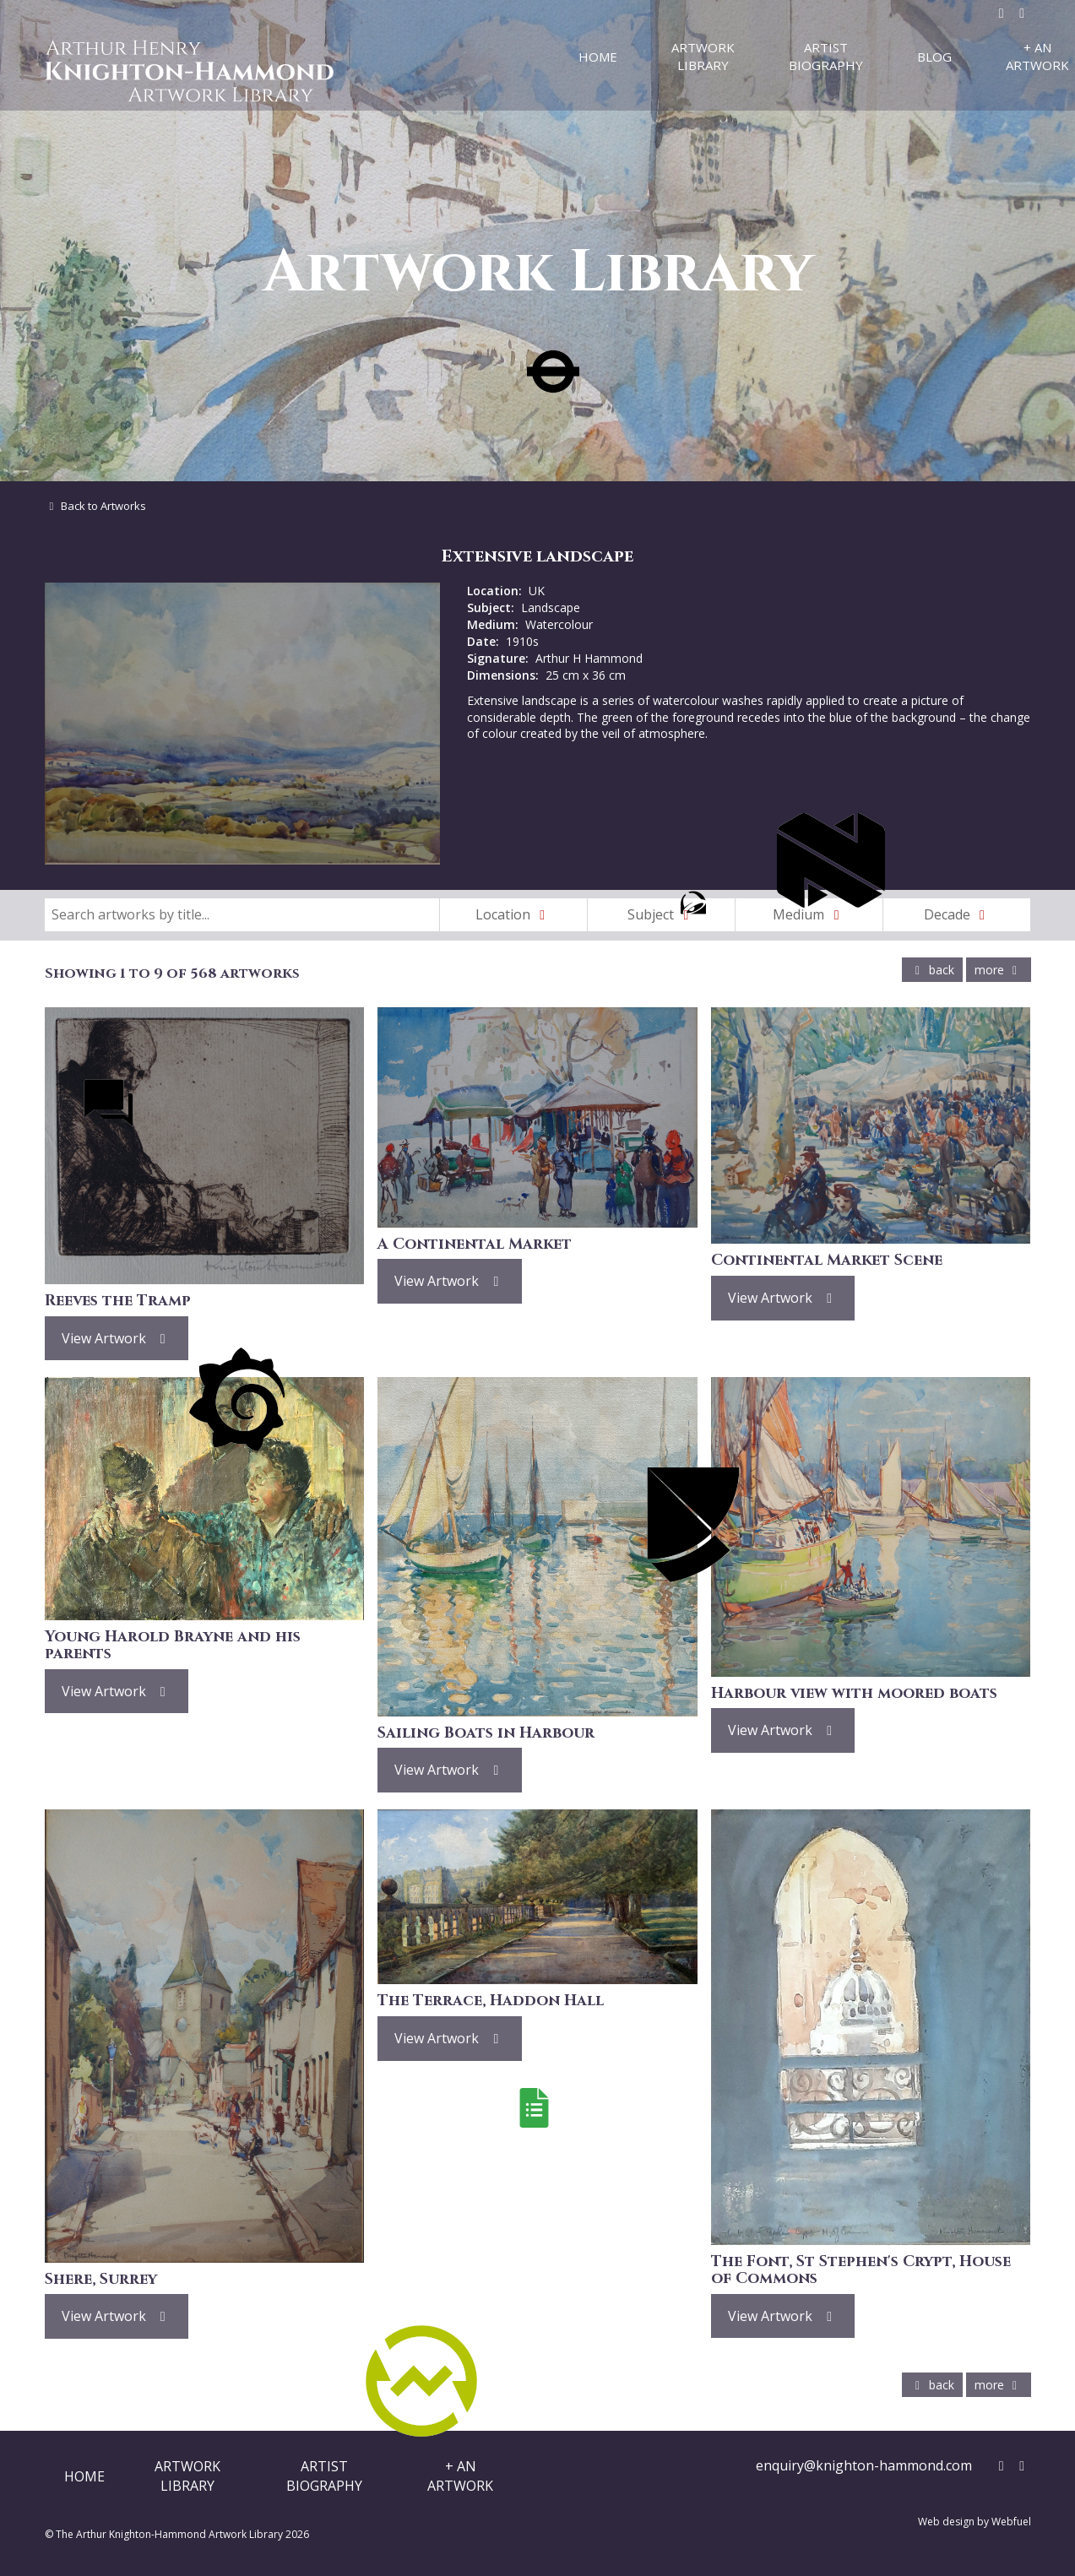 This screenshot has height=2576, width=1075. I want to click on open the Taco Bell app, so click(693, 903).